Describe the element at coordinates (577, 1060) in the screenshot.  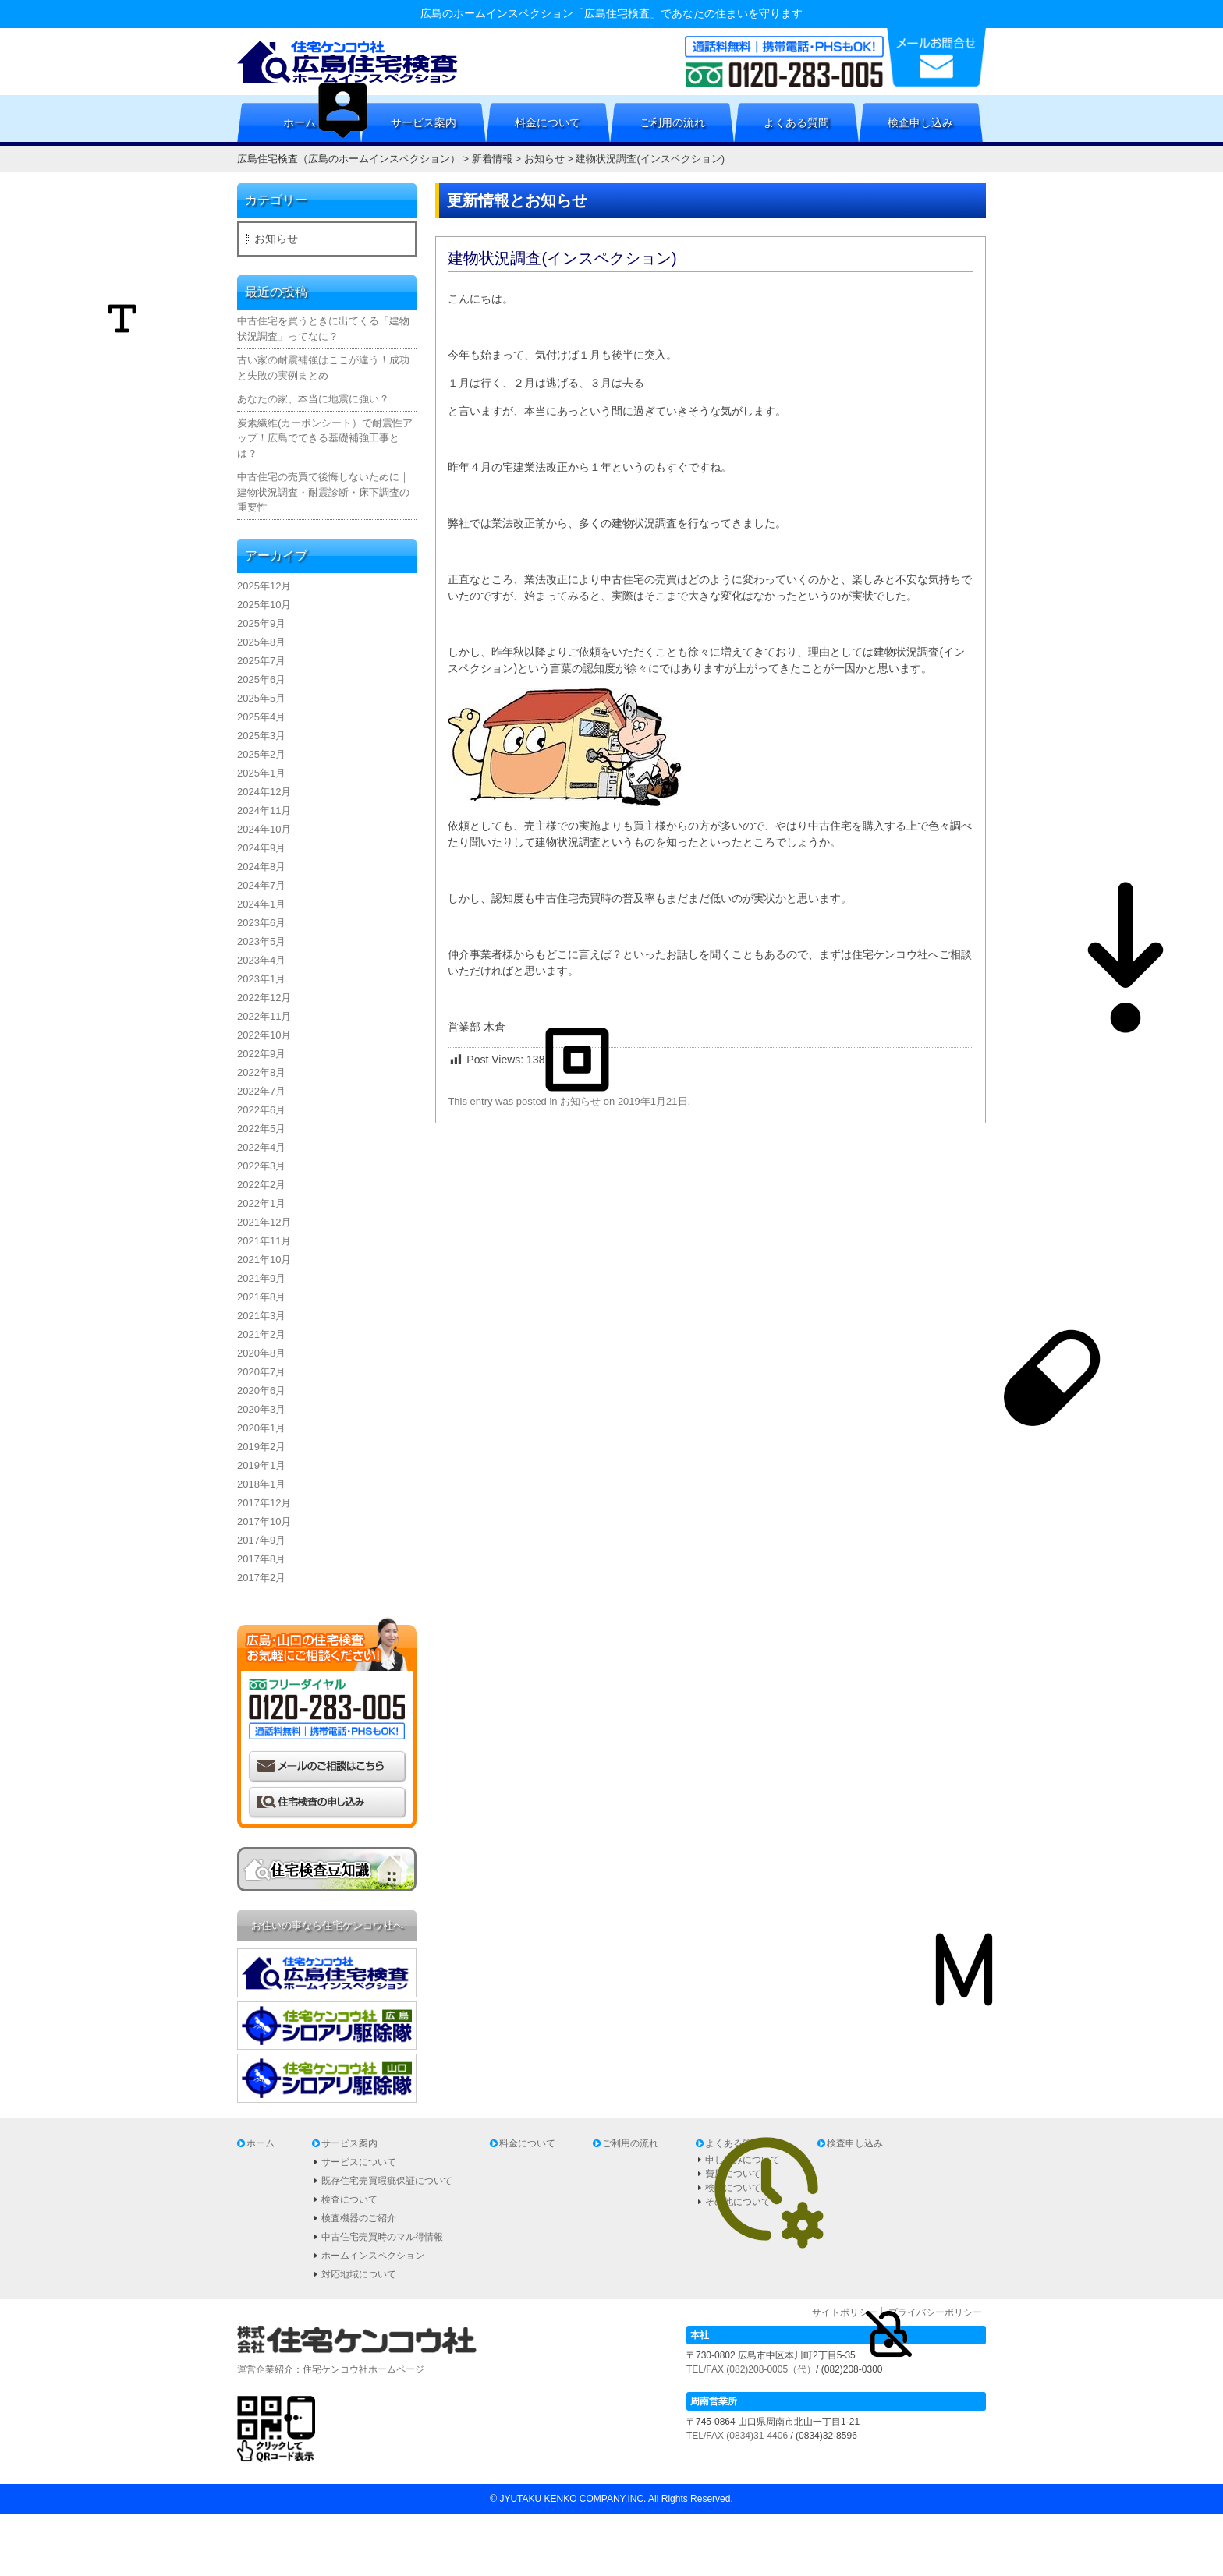
I see `Square payment services logo` at that location.